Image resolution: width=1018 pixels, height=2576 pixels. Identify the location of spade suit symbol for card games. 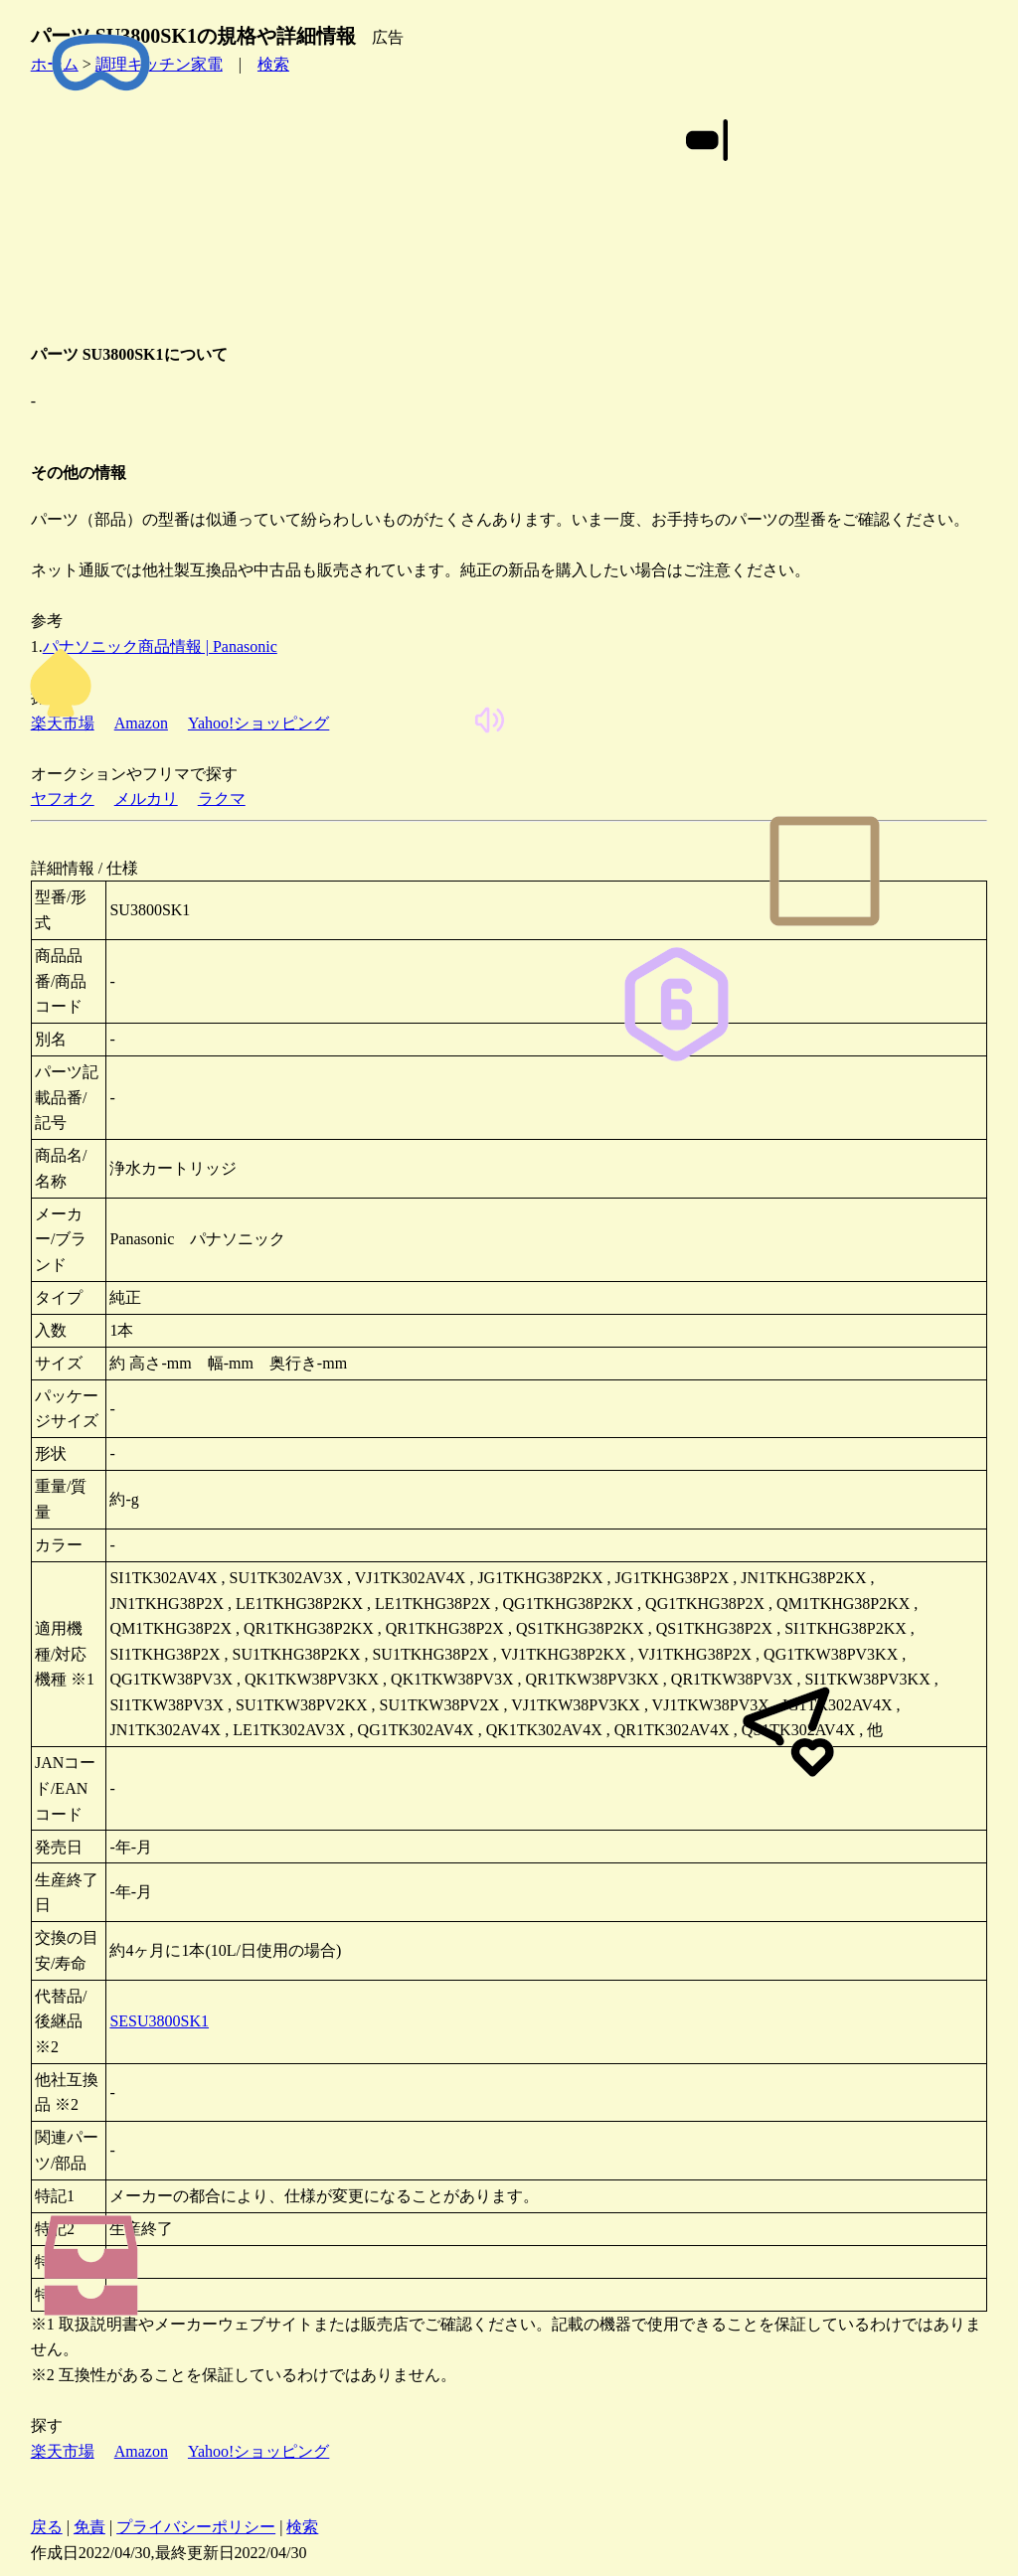
(61, 683).